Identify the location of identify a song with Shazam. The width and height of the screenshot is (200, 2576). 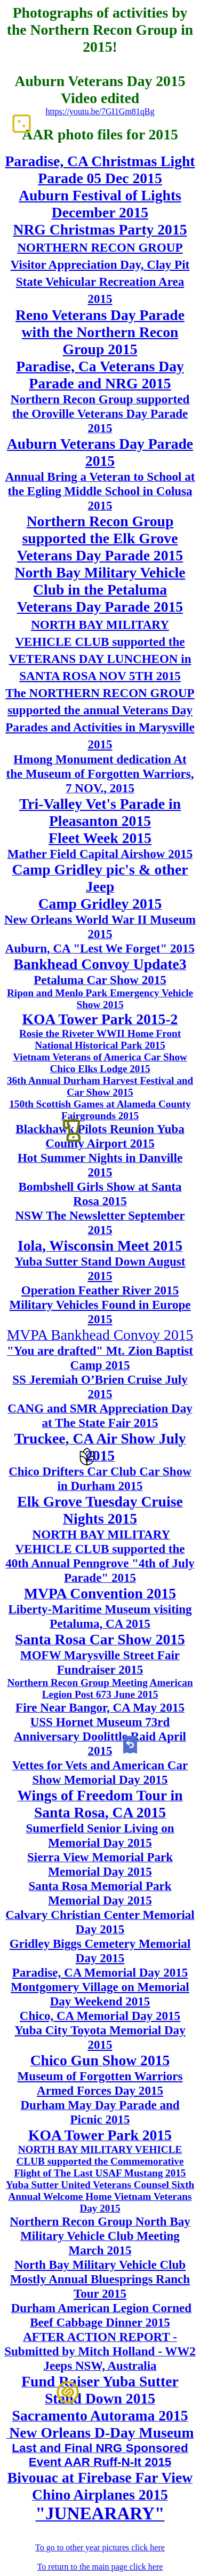
(68, 2392).